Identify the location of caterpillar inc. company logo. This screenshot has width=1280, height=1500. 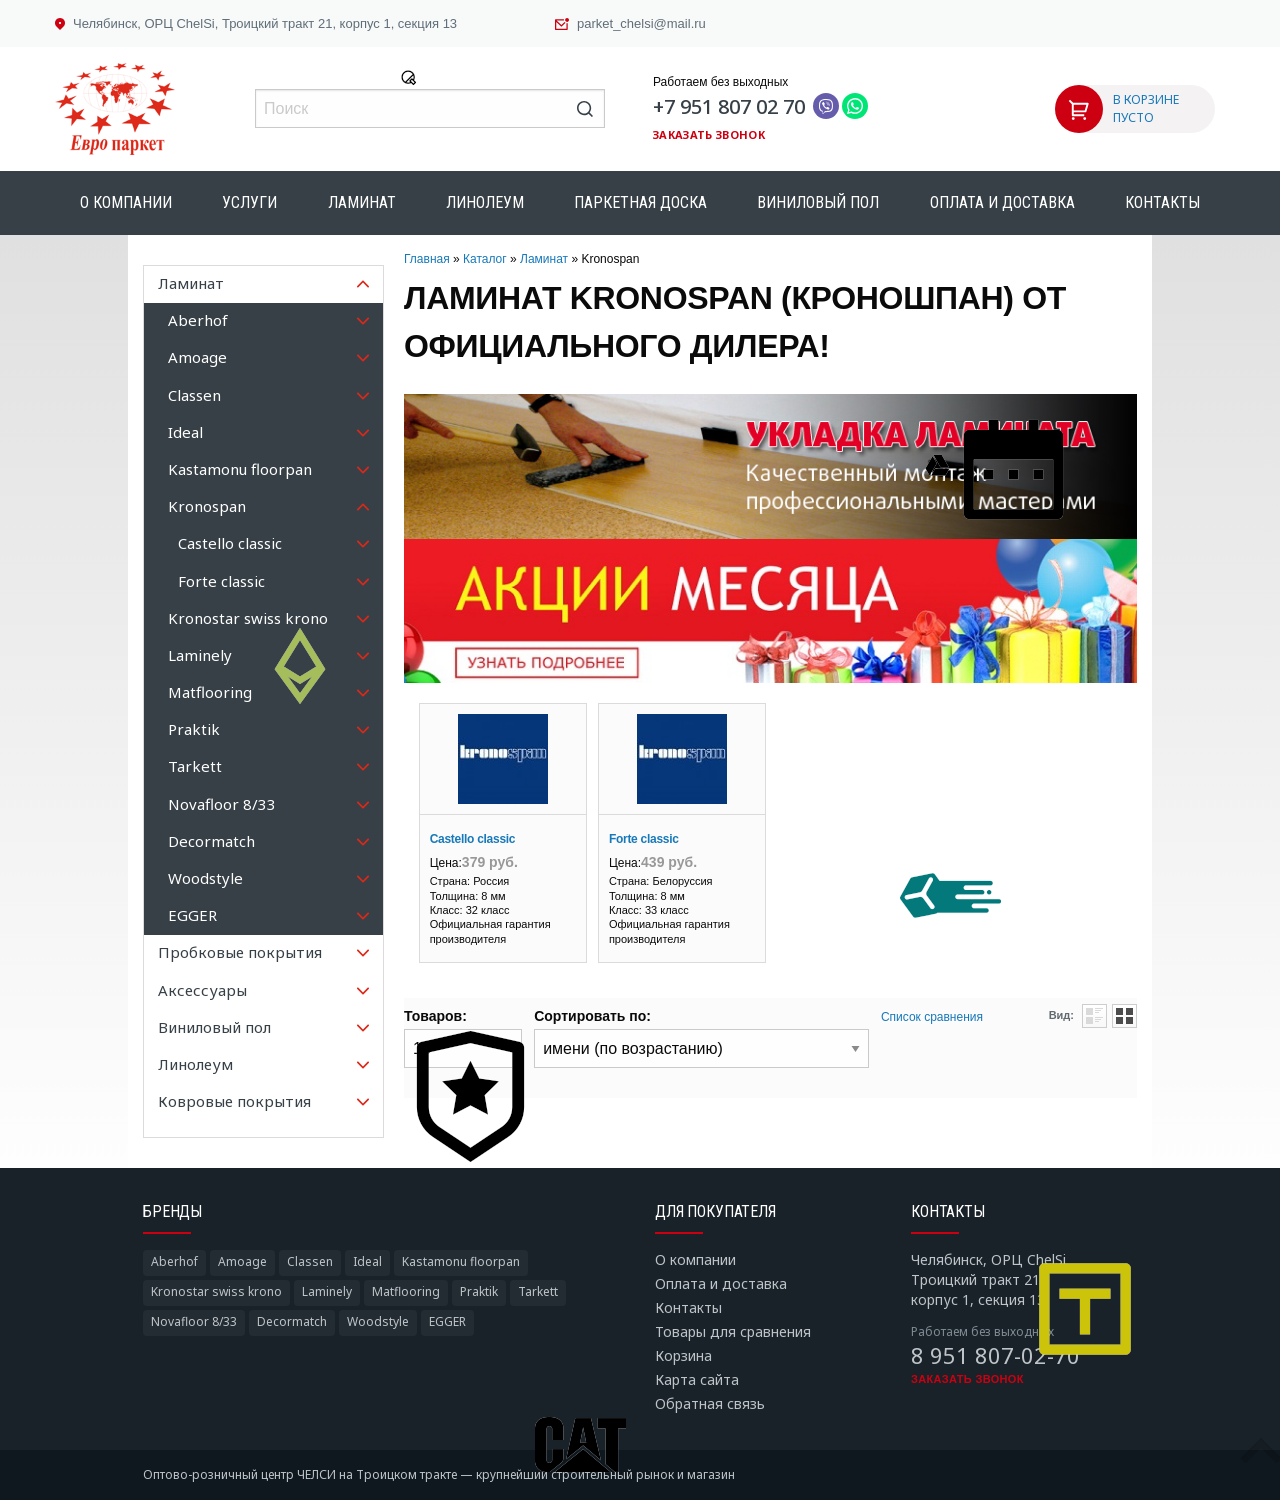
(580, 1444).